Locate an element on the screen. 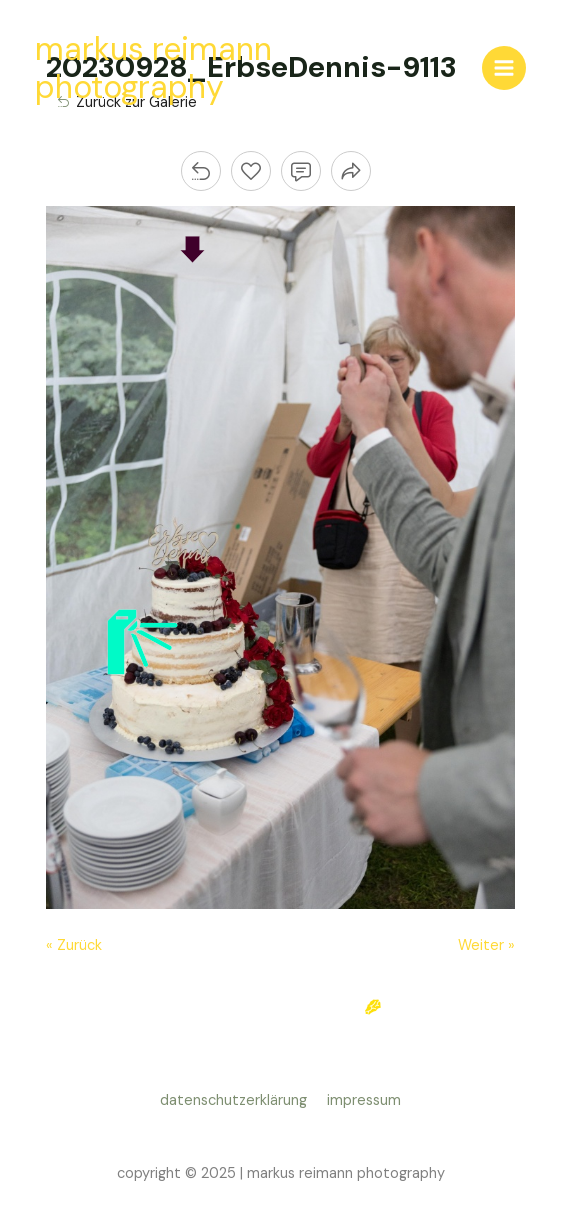 This screenshot has width=561, height=1227. access control or gated entry point is located at coordinates (142, 639).